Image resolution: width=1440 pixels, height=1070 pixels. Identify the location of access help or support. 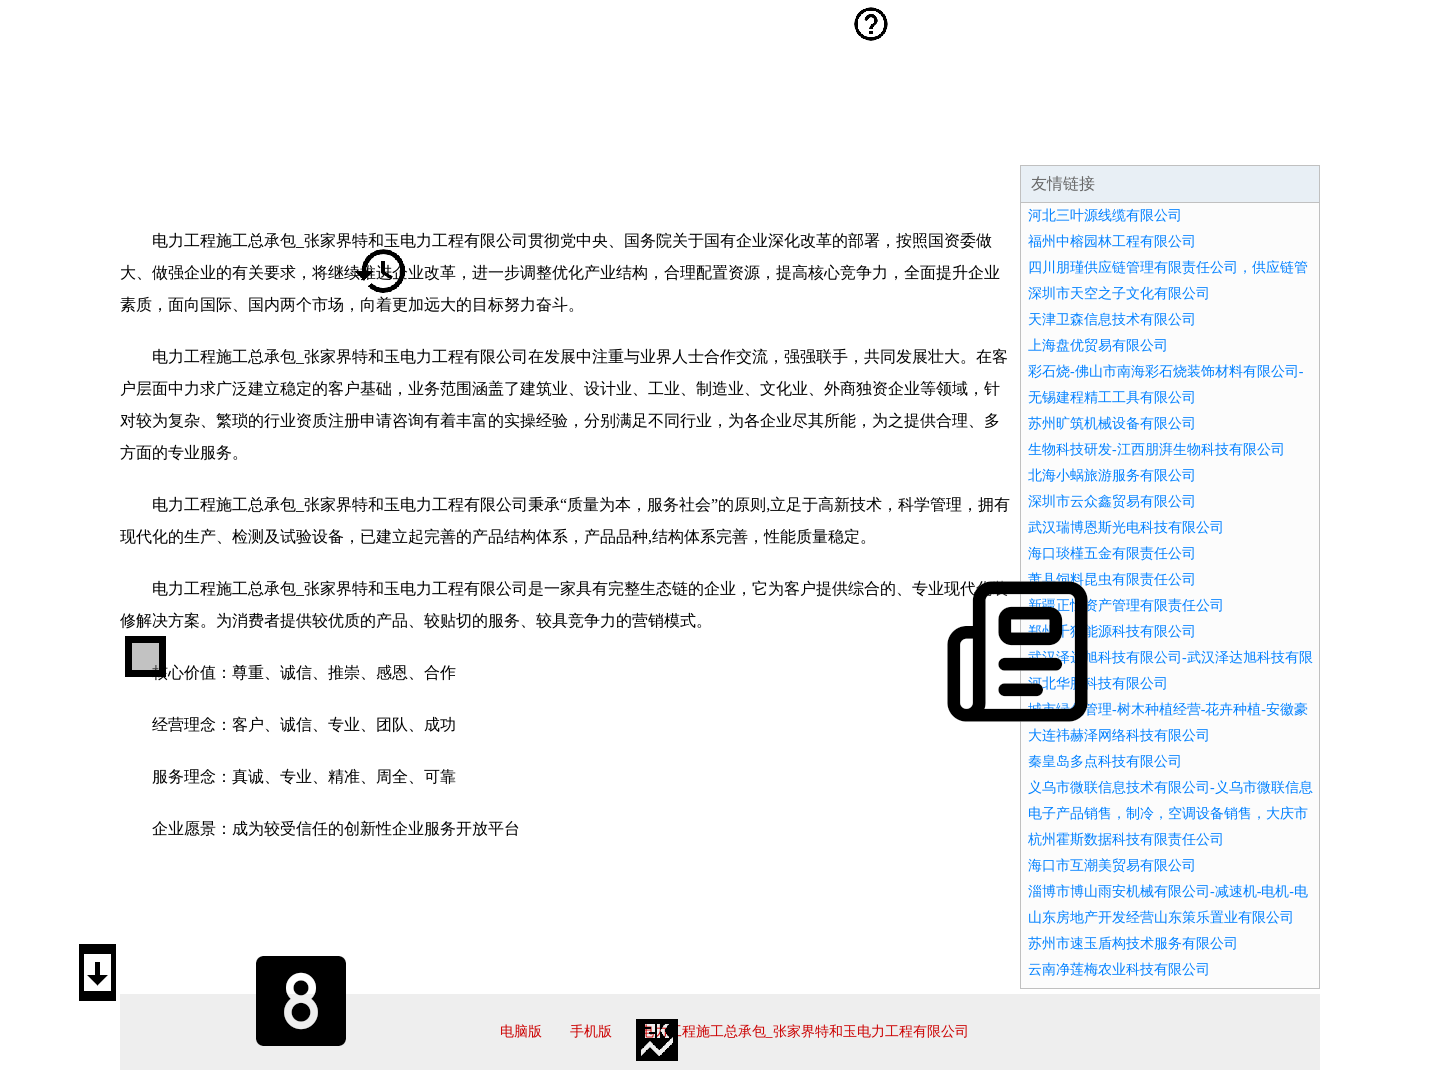
(871, 24).